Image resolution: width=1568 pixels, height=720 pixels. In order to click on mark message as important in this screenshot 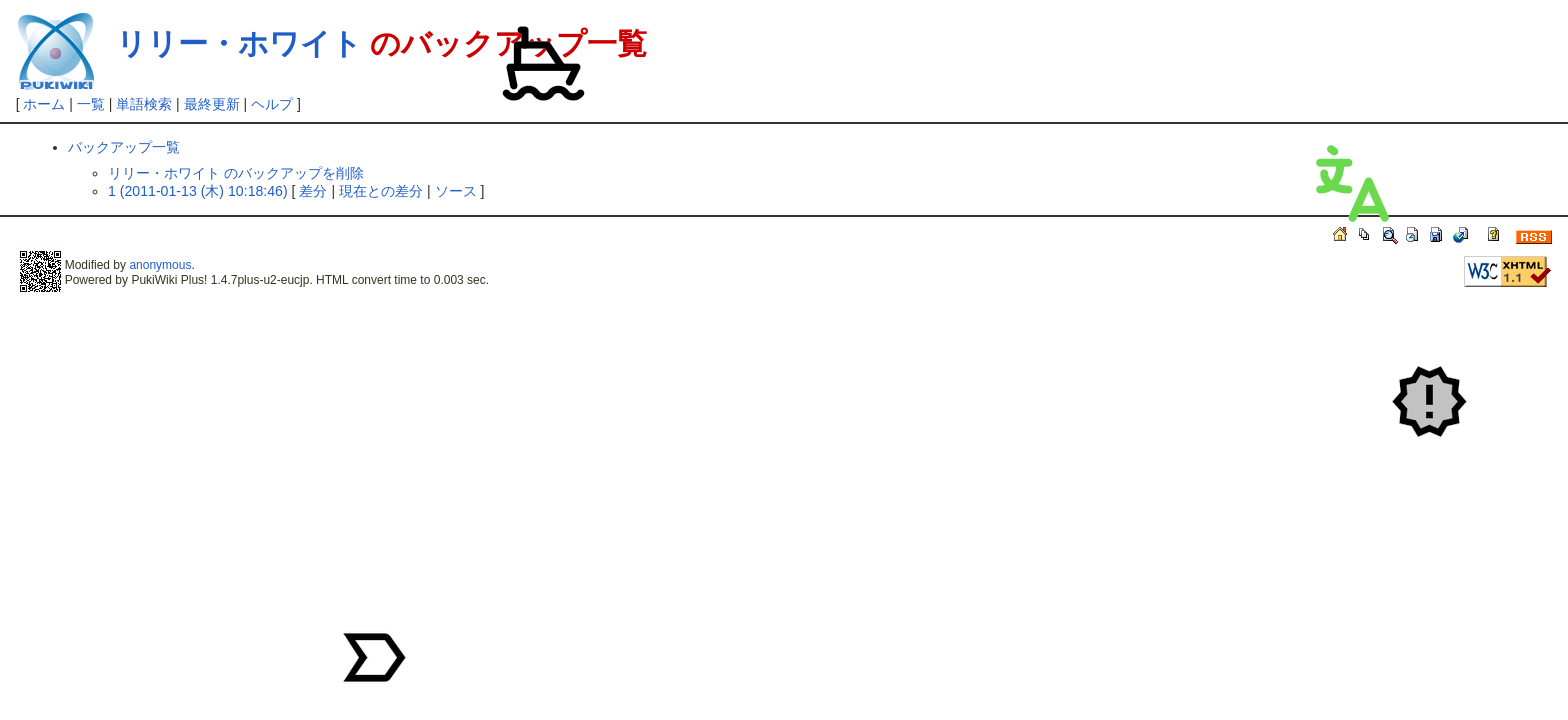, I will do `click(374, 657)`.